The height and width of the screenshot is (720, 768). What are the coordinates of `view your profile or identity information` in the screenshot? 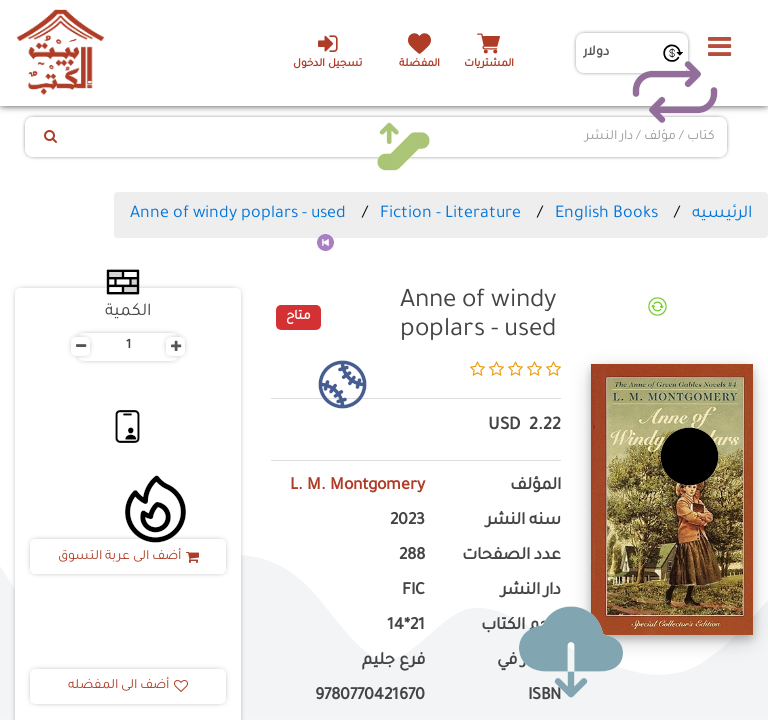 It's located at (127, 426).